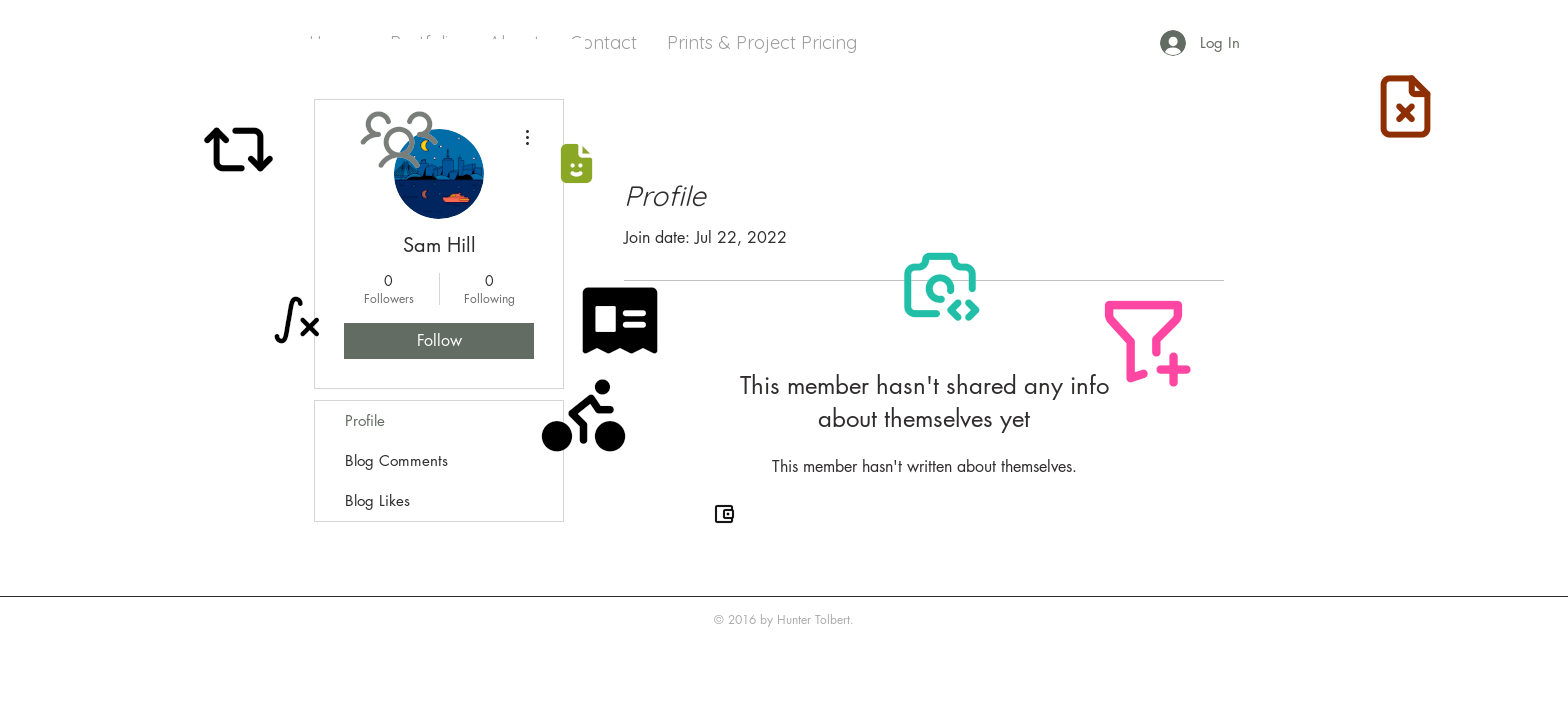 This screenshot has height=720, width=1568. Describe the element at coordinates (399, 137) in the screenshot. I see `view group members or team` at that location.